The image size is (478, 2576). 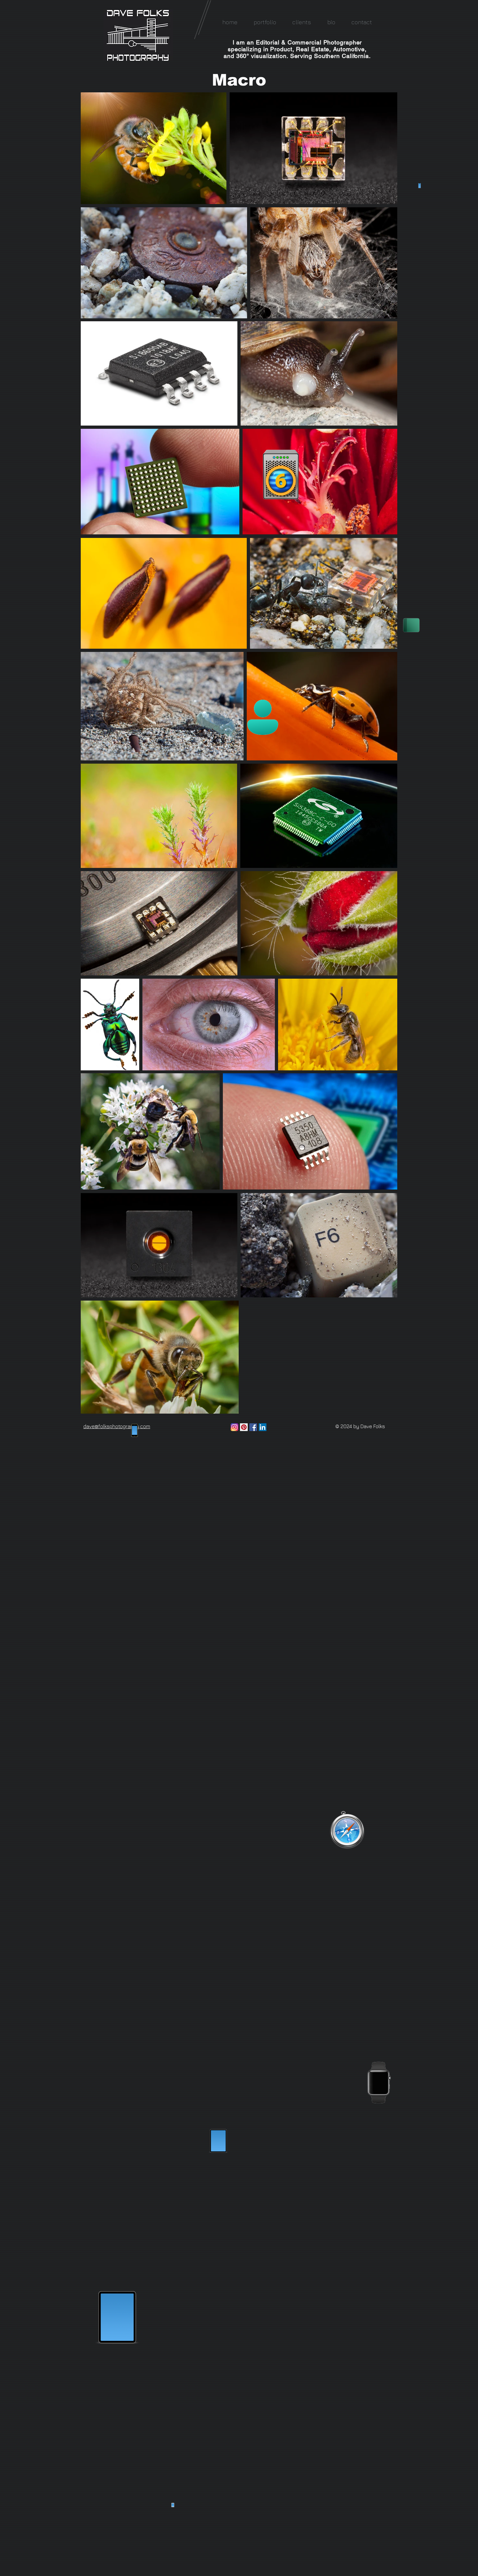 I want to click on connected iPhone 5c device, so click(x=134, y=1430).